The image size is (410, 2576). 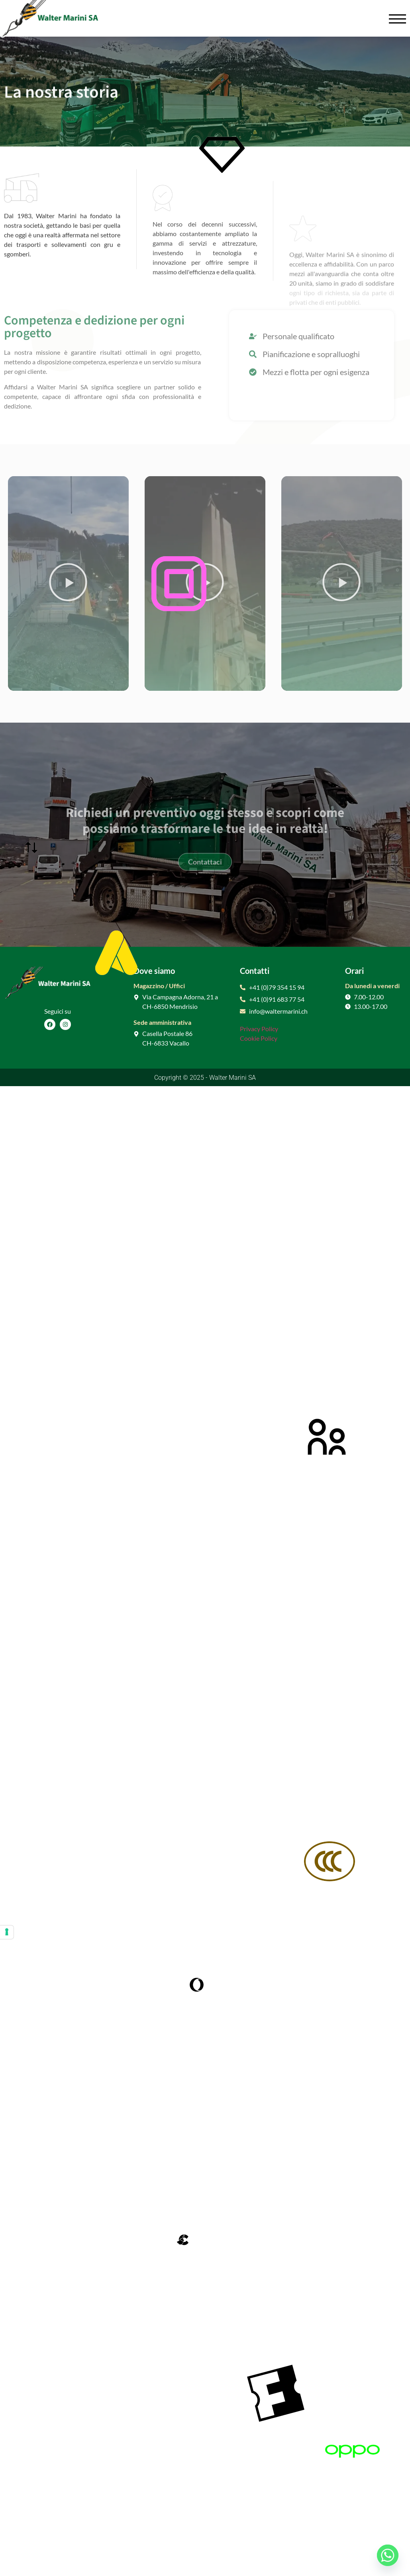 I want to click on view family or parent account settings, so click(x=327, y=1438).